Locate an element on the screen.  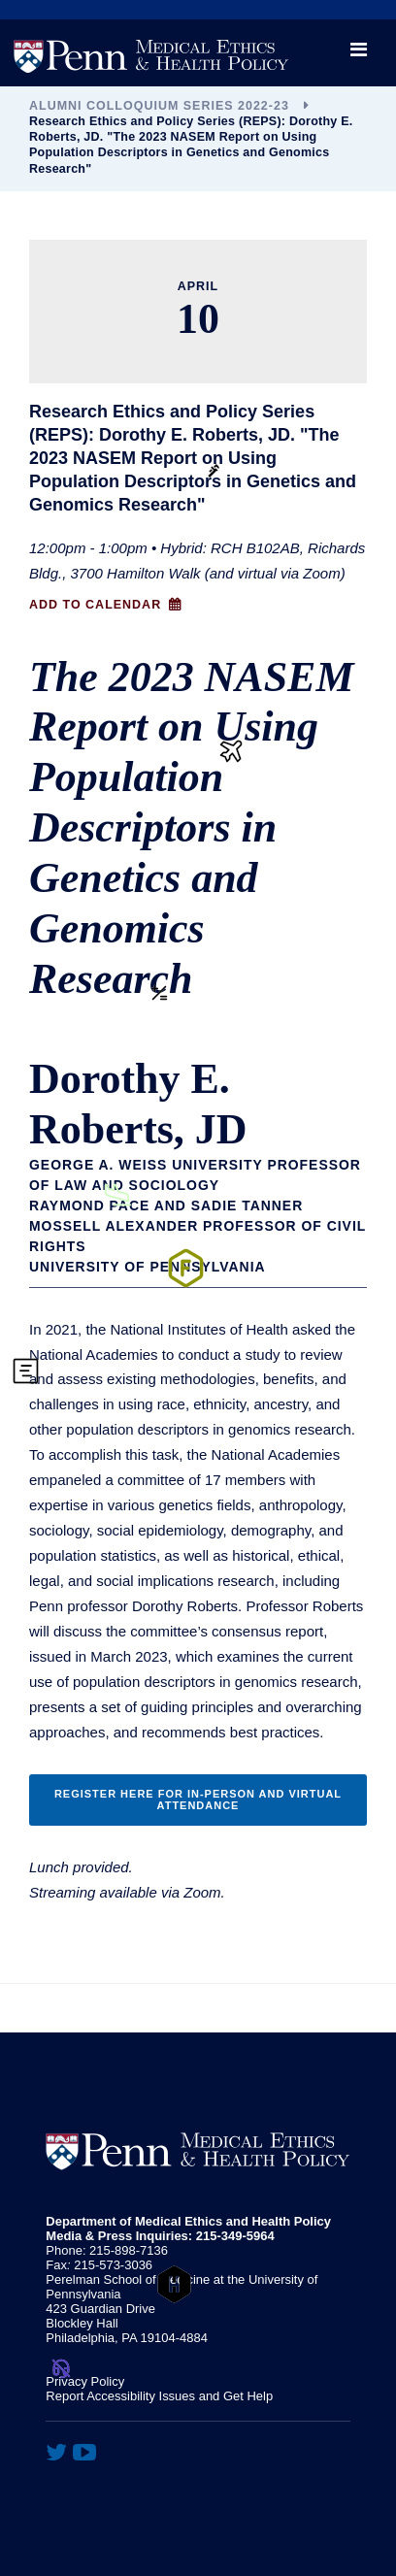
mute or disable headset audio is located at coordinates (61, 2368).